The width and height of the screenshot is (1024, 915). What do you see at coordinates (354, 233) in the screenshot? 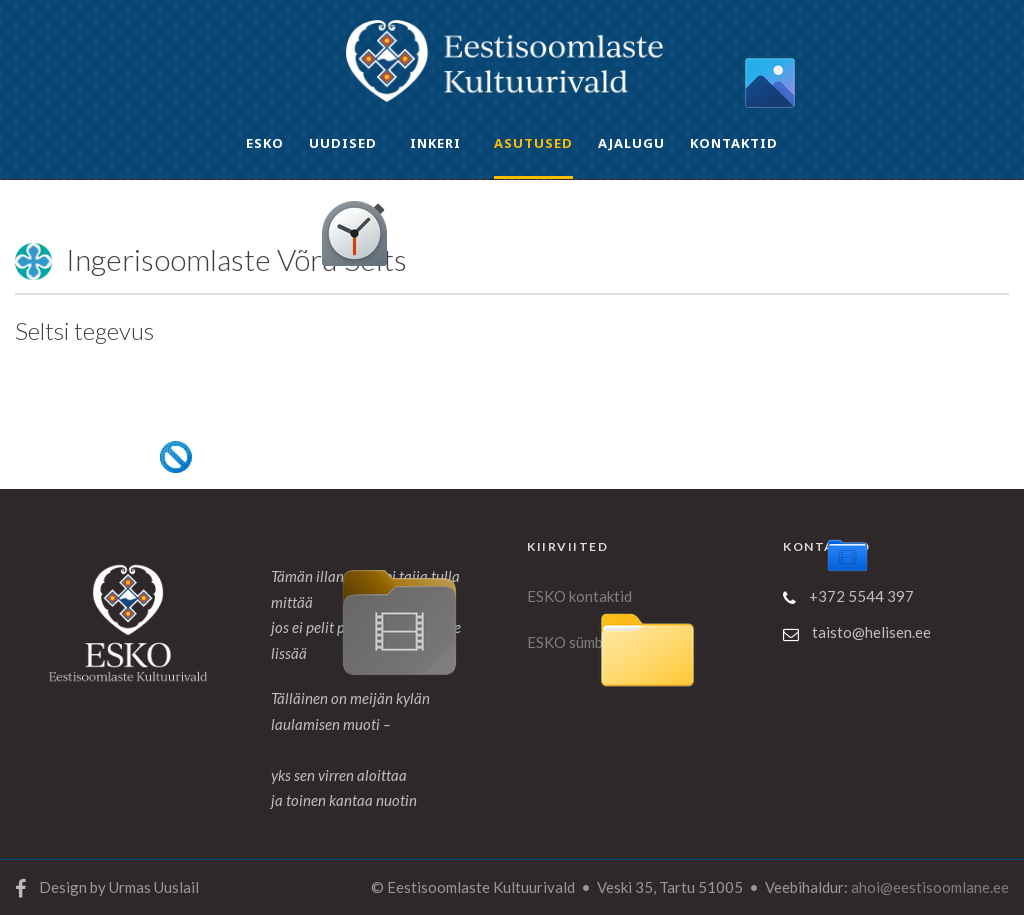
I see `open the alarm clock app` at bounding box center [354, 233].